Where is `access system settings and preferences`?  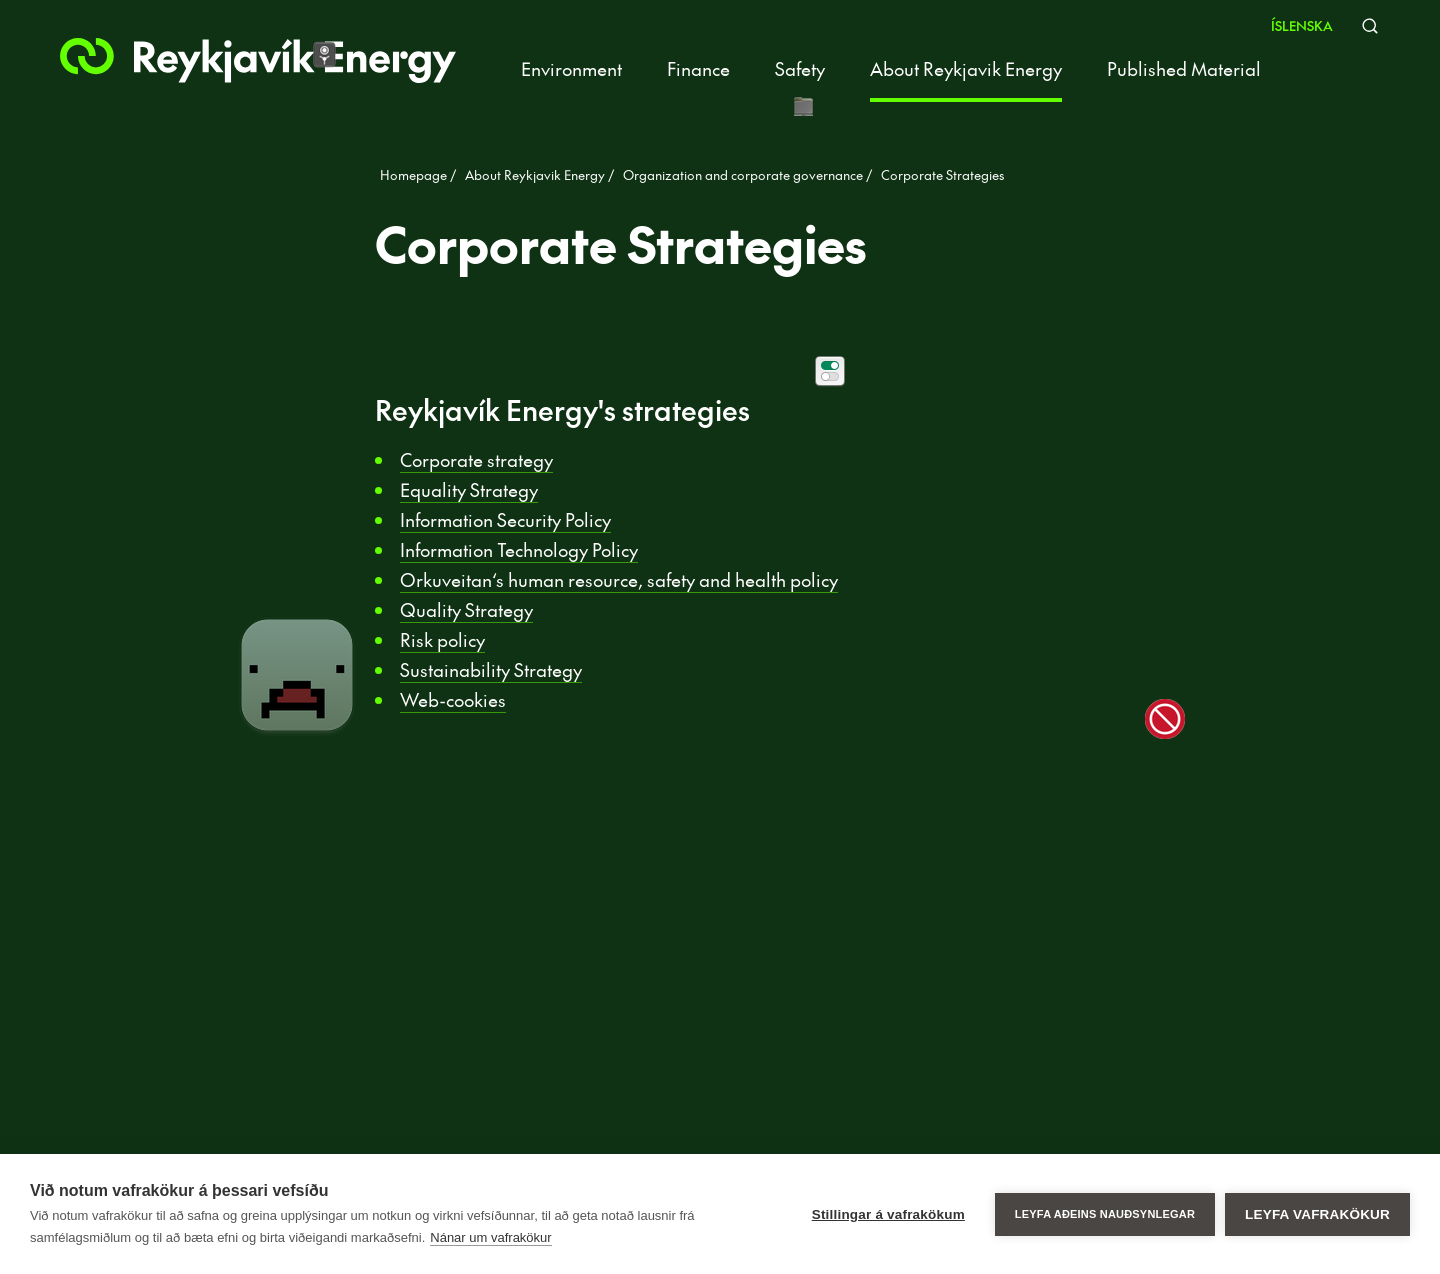 access system settings and preferences is located at coordinates (830, 371).